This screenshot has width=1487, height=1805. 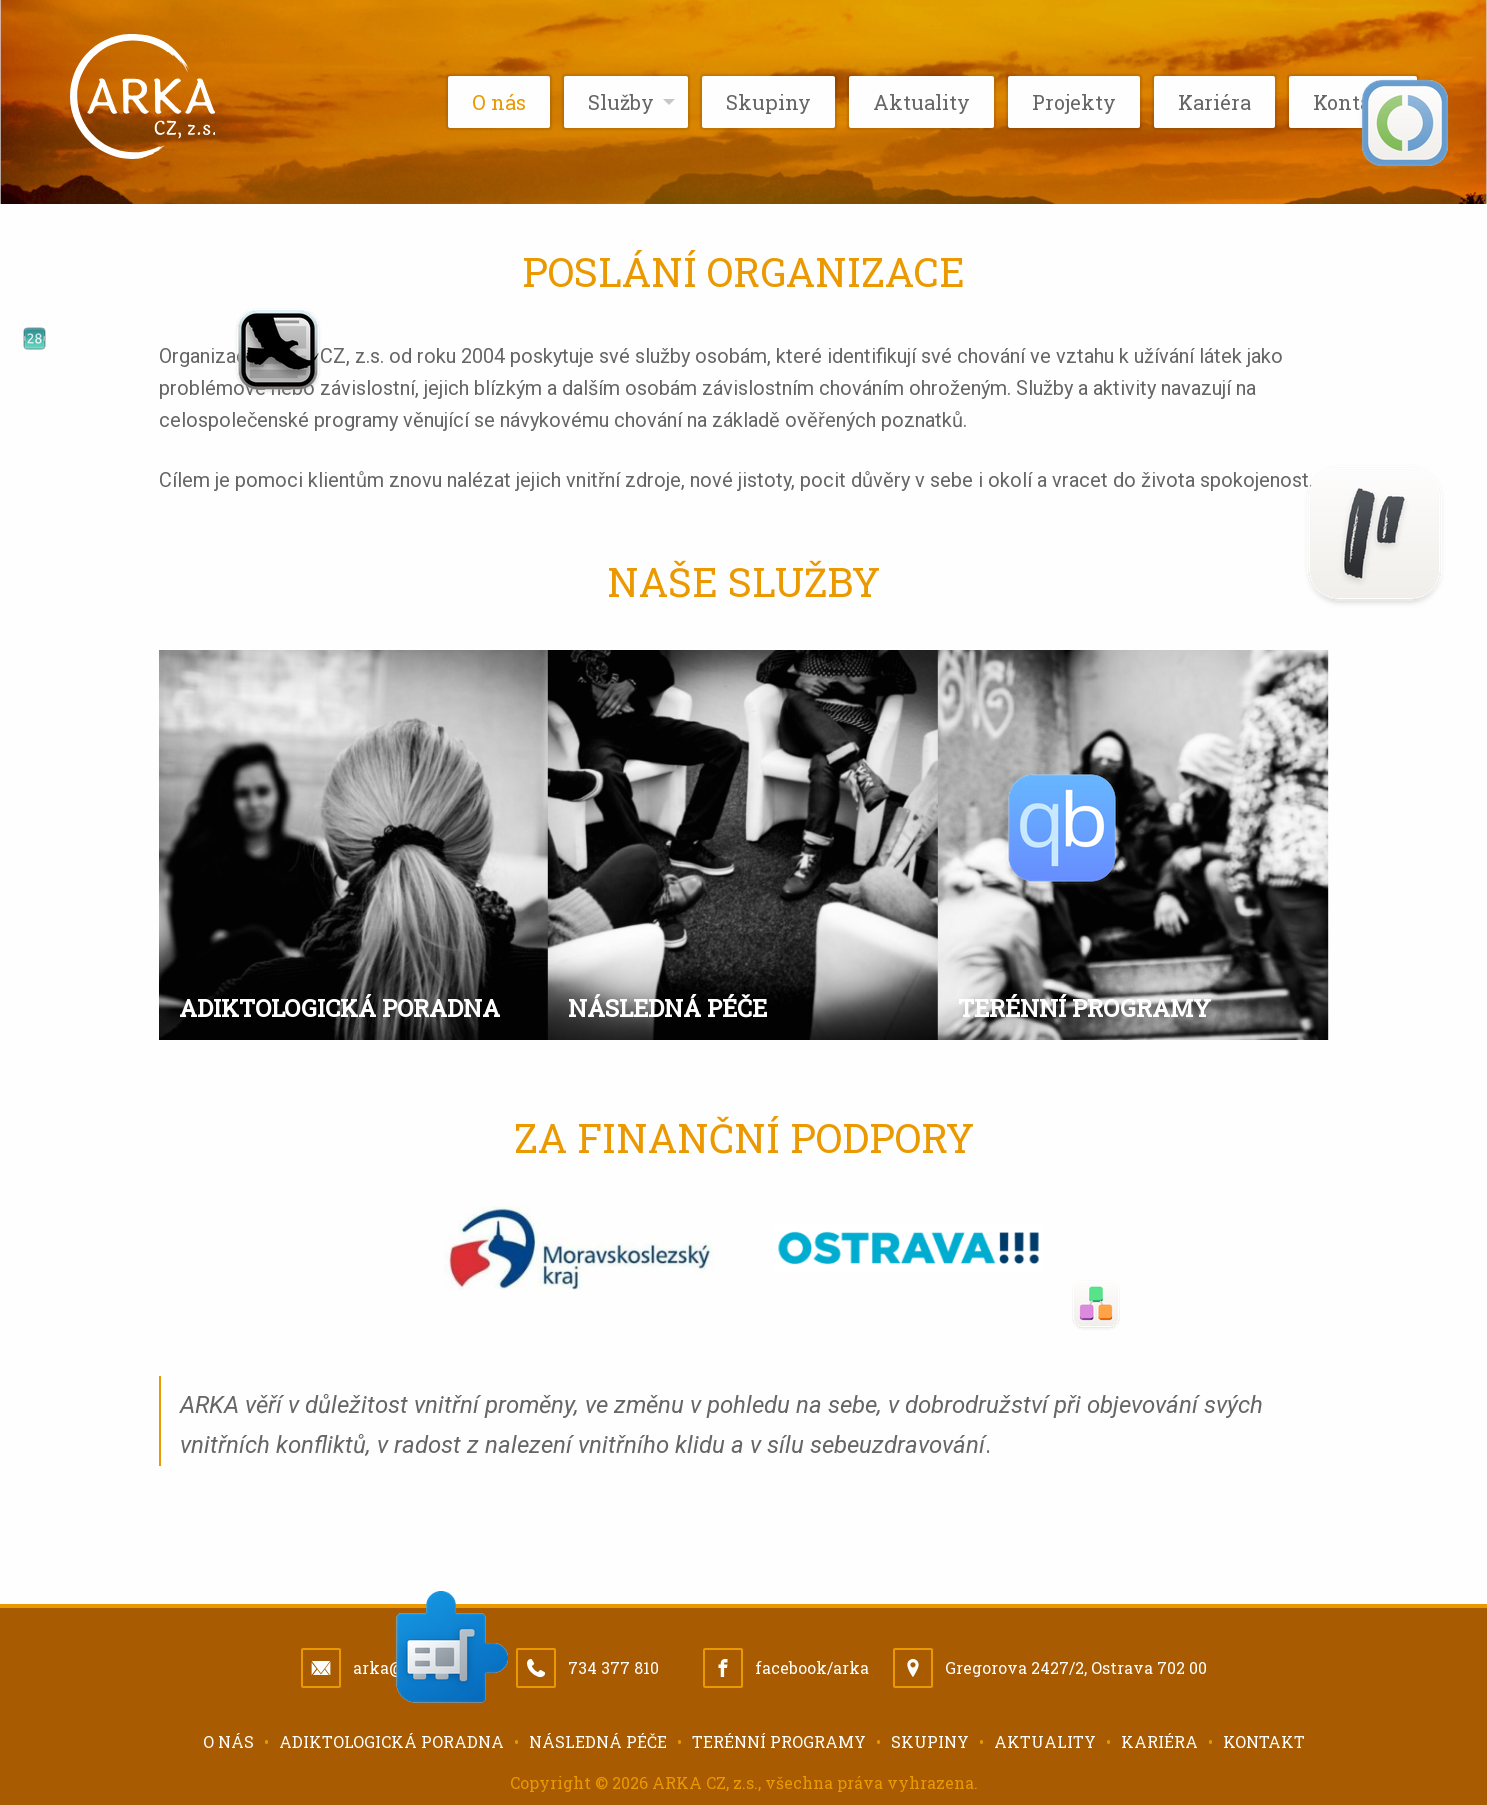 What do you see at coordinates (1405, 123) in the screenshot?
I see `open the AusweisApp for German digital ID authentication` at bounding box center [1405, 123].